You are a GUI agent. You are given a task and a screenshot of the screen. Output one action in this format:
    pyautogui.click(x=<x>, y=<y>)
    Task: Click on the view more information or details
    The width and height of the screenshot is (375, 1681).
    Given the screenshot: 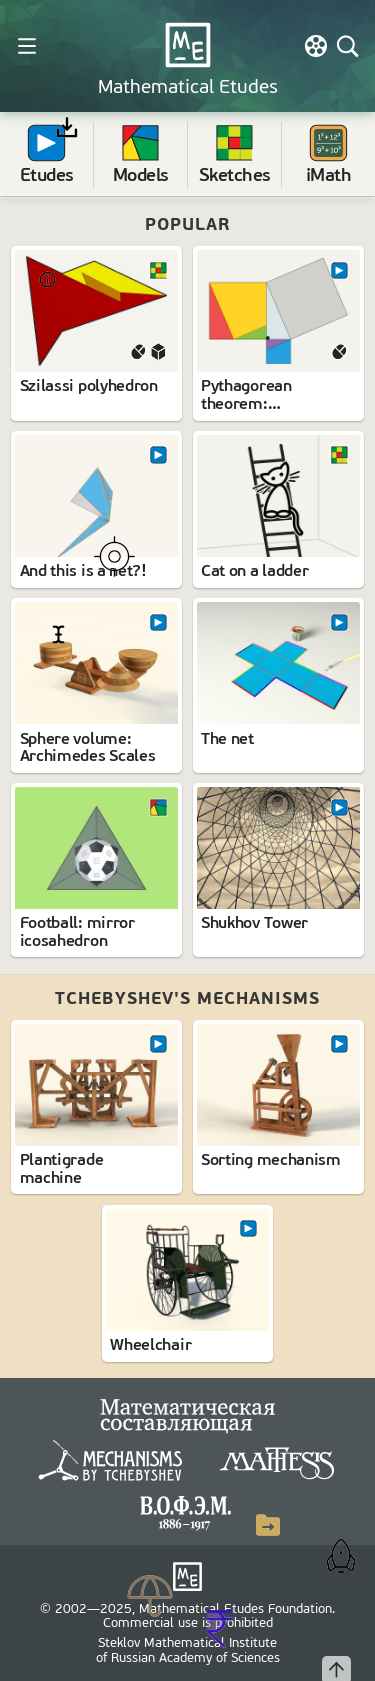 What is the action you would take?
    pyautogui.click(x=47, y=279)
    